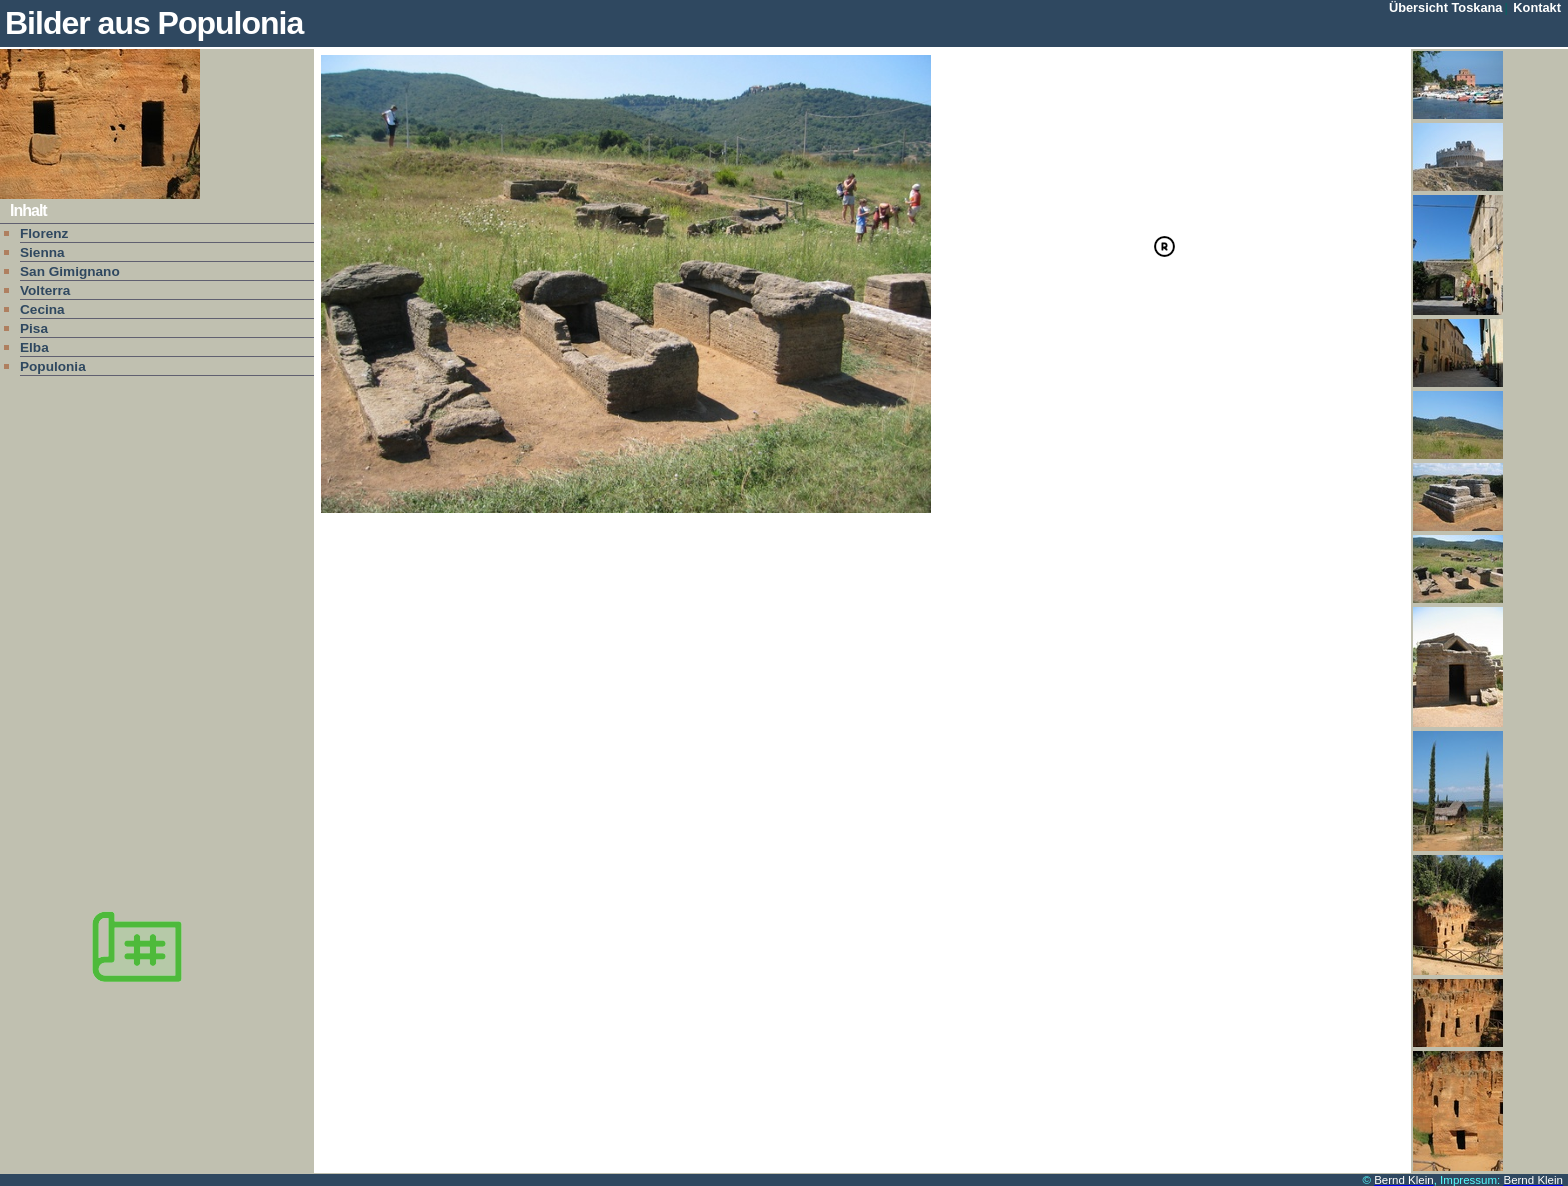 The width and height of the screenshot is (1568, 1186). What do you see at coordinates (1164, 246) in the screenshot?
I see `indicates a registered trademark` at bounding box center [1164, 246].